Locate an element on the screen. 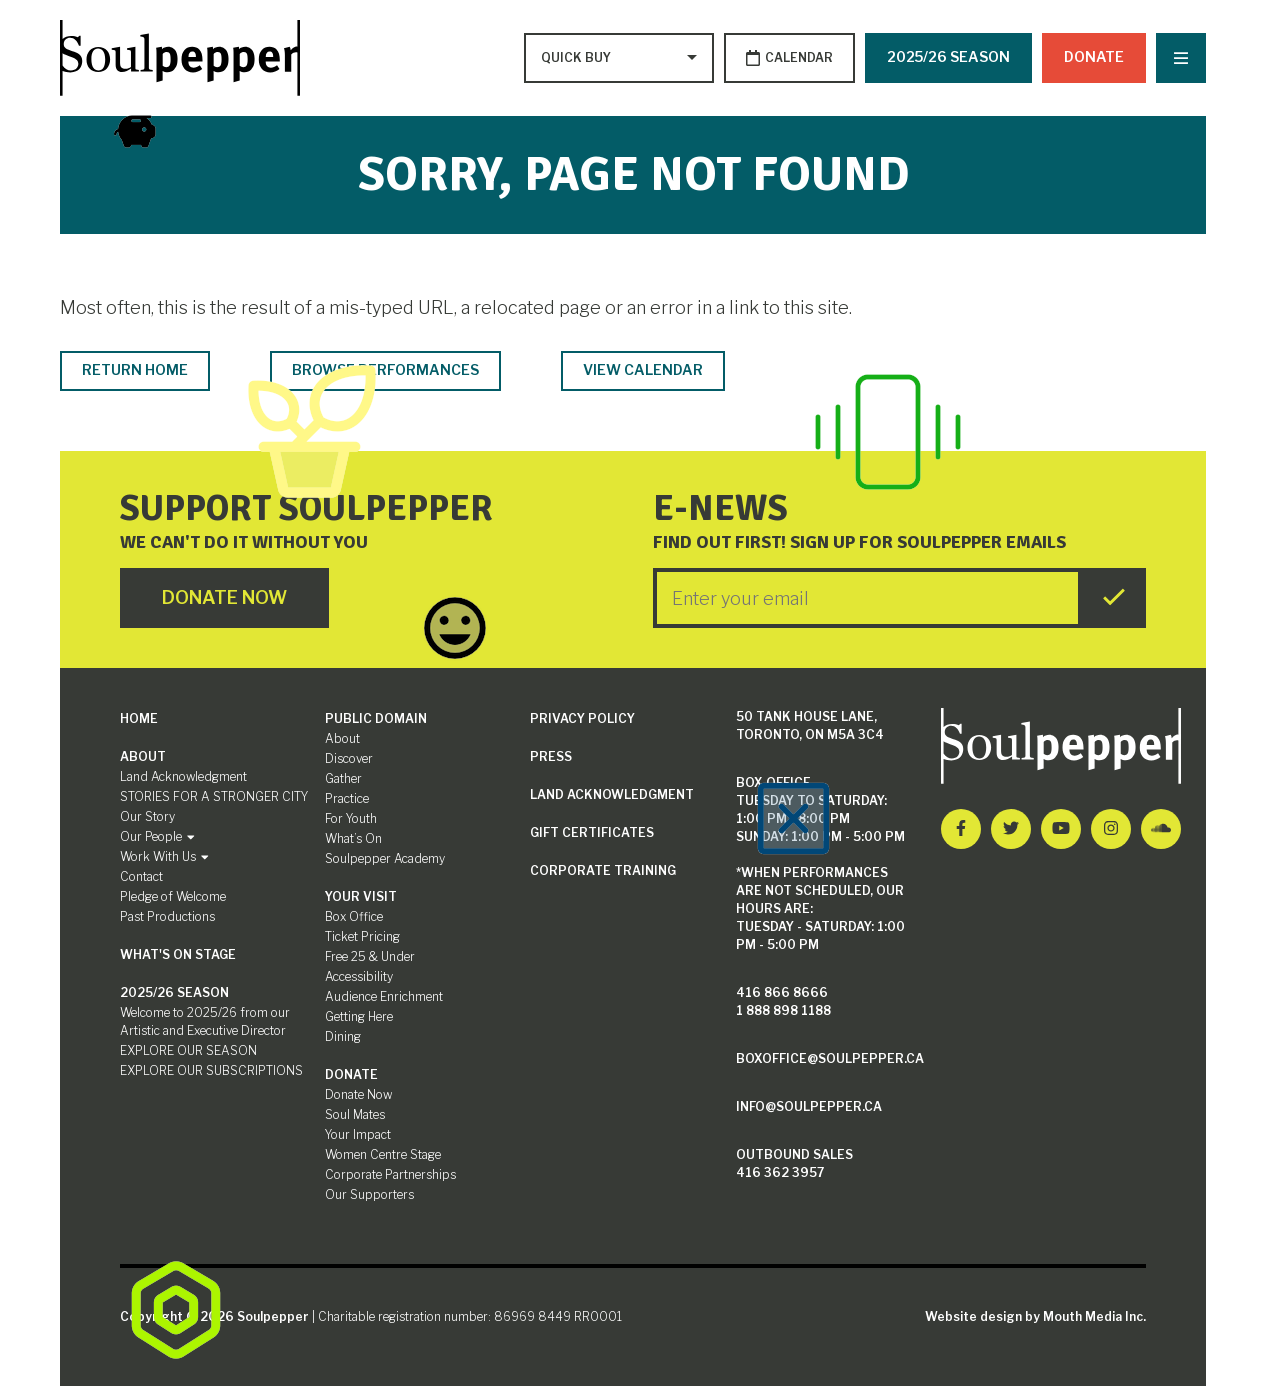 The image size is (1266, 1386). access assembly or component management is located at coordinates (176, 1310).